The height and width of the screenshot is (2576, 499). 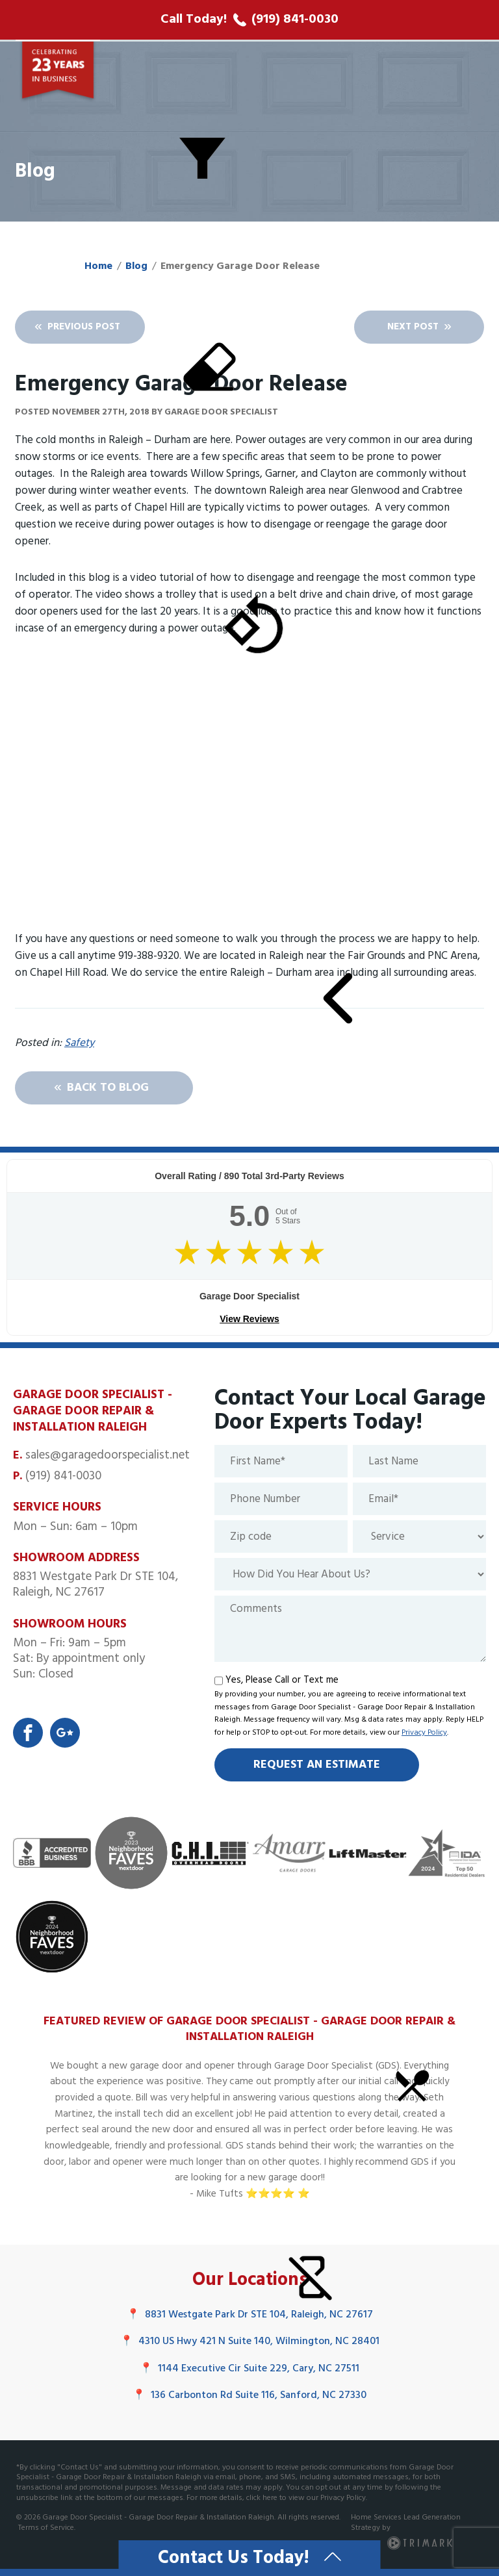 I want to click on erase or clear content, so click(x=209, y=366).